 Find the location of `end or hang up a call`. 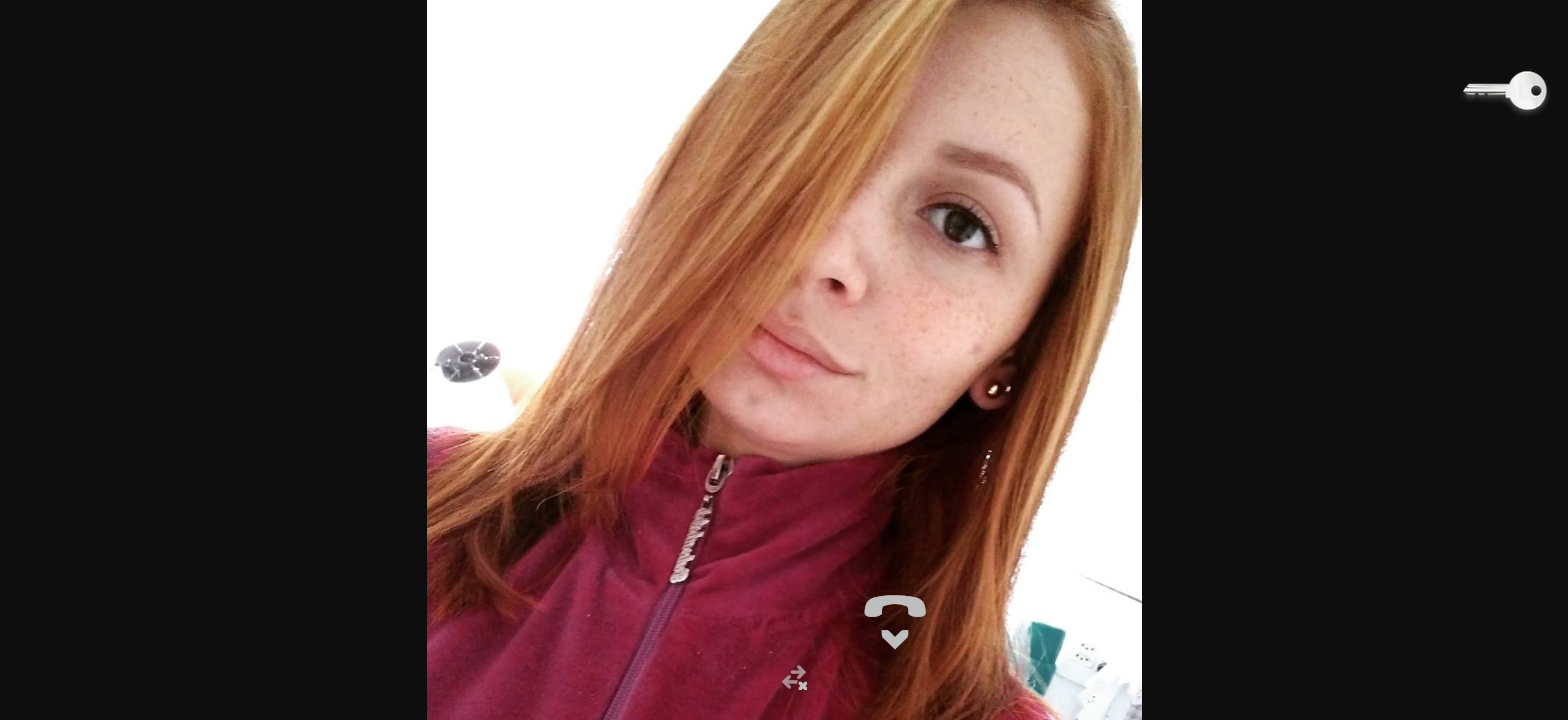

end or hang up a call is located at coordinates (895, 617).